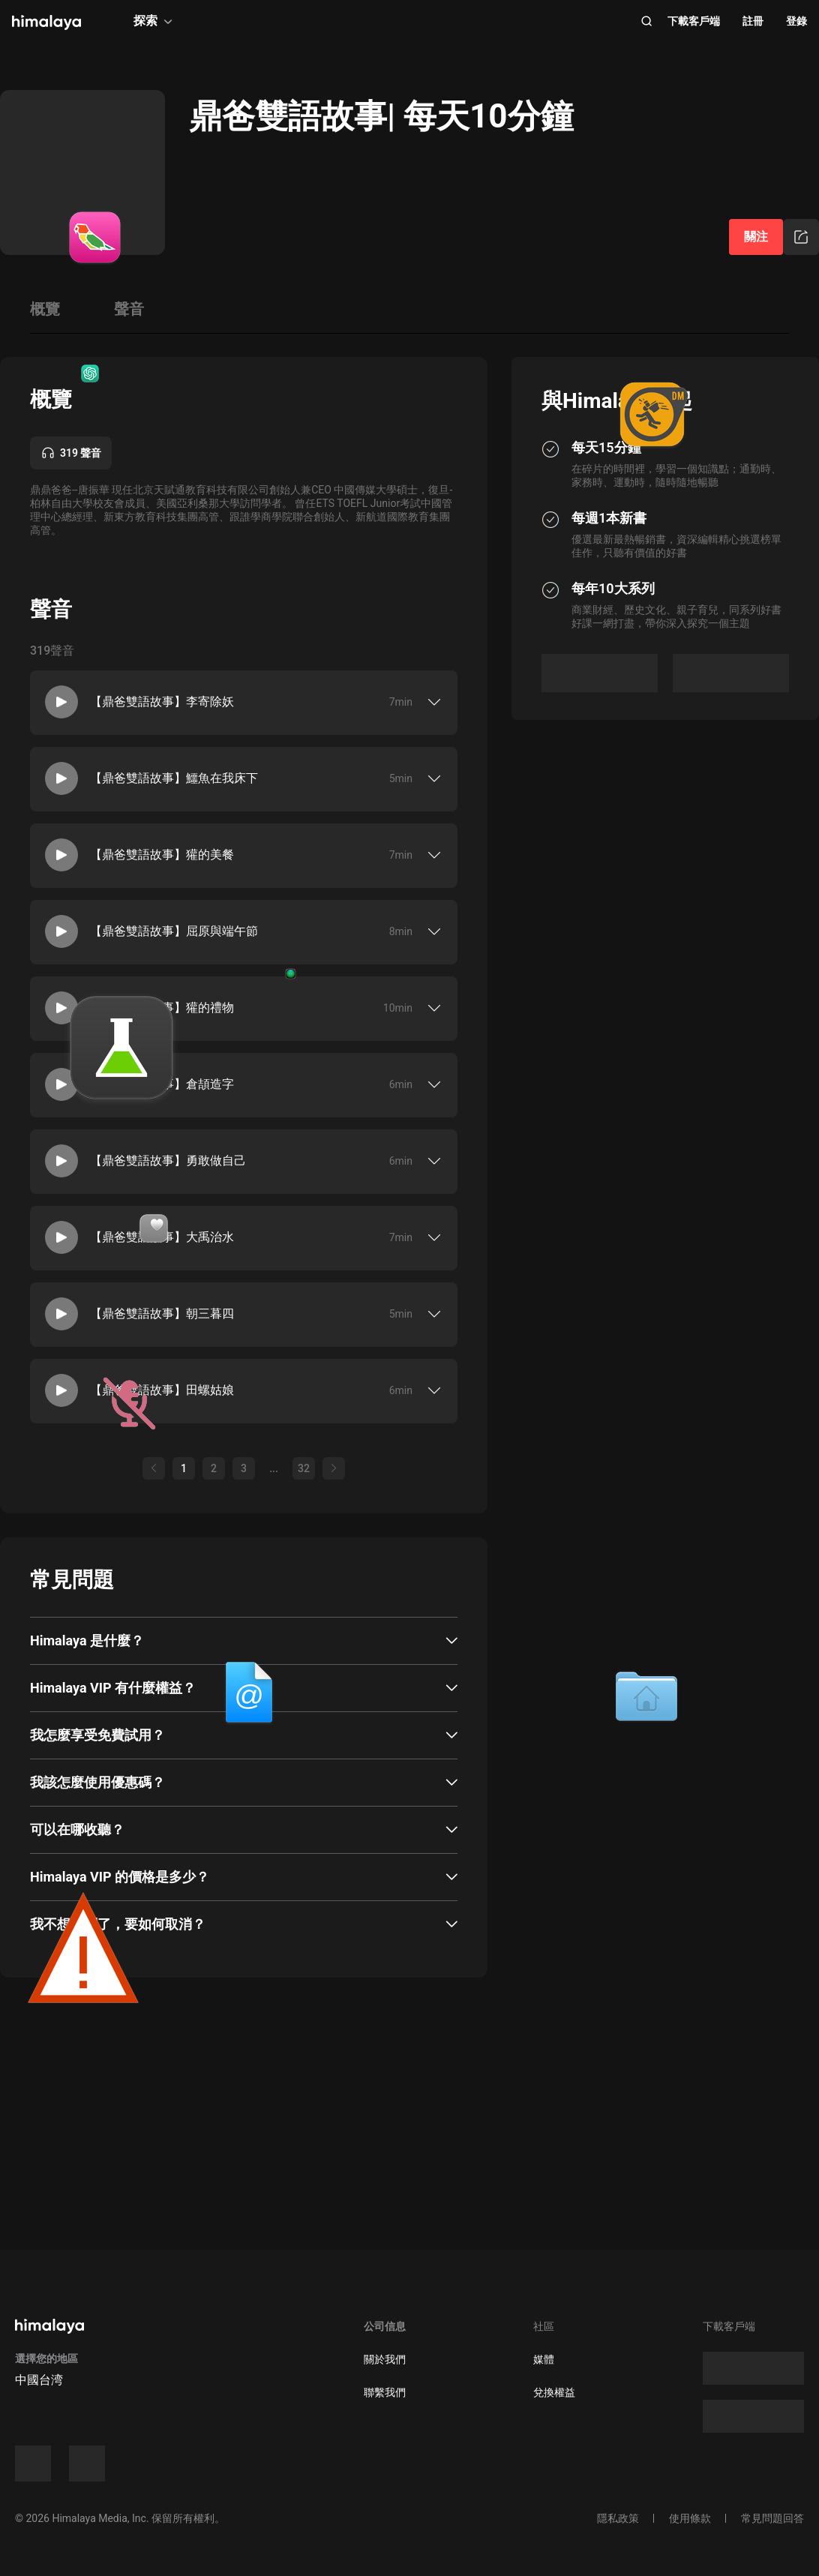  Describe the element at coordinates (652, 414) in the screenshot. I see `launch half-life 2: deathmatch` at that location.